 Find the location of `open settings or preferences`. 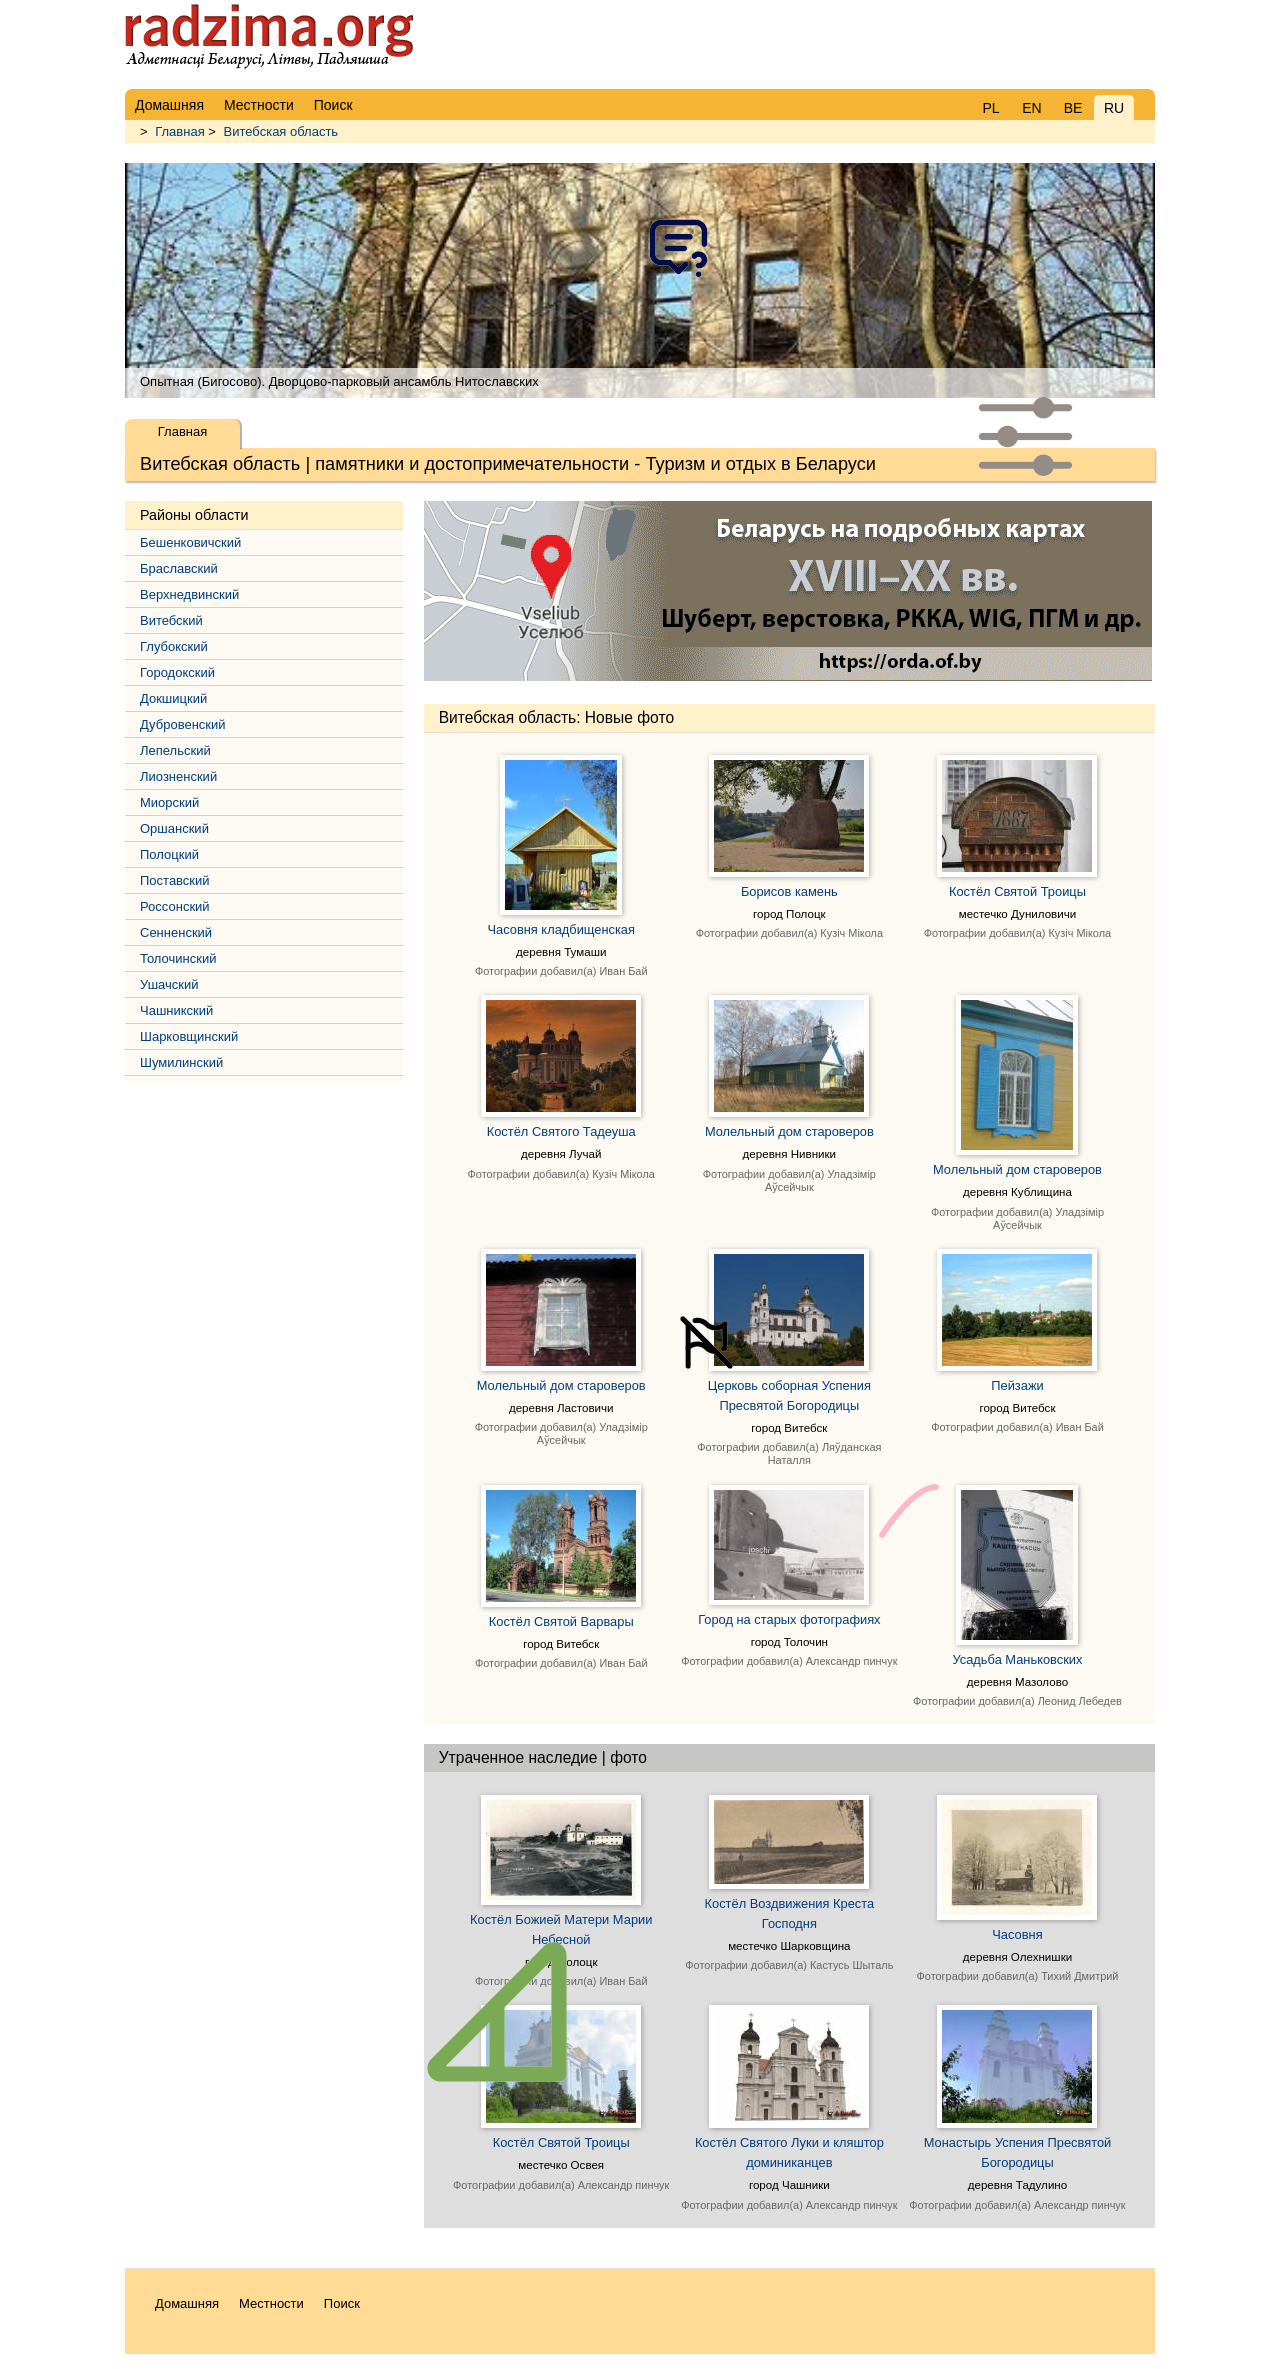

open settings or preferences is located at coordinates (1025, 436).